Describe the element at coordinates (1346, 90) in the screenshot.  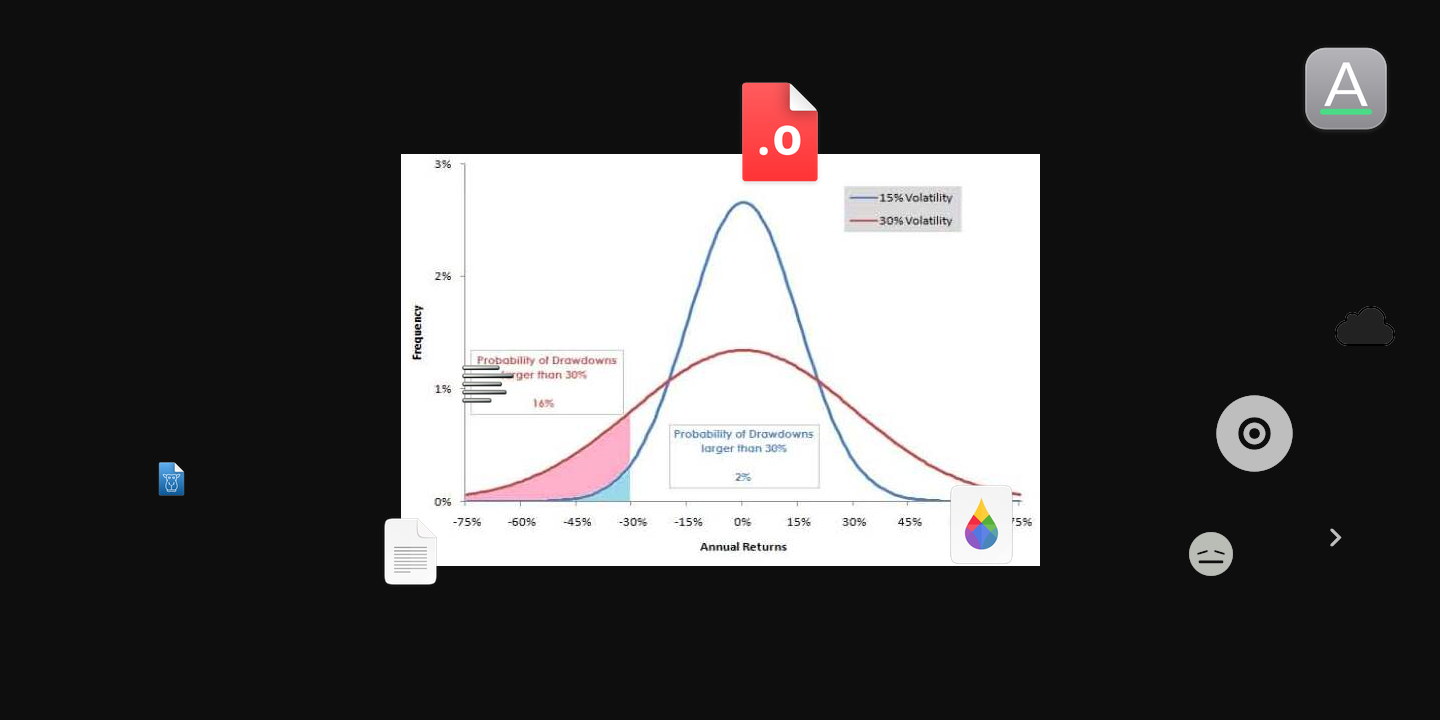
I see `enable spell check in text editing` at that location.